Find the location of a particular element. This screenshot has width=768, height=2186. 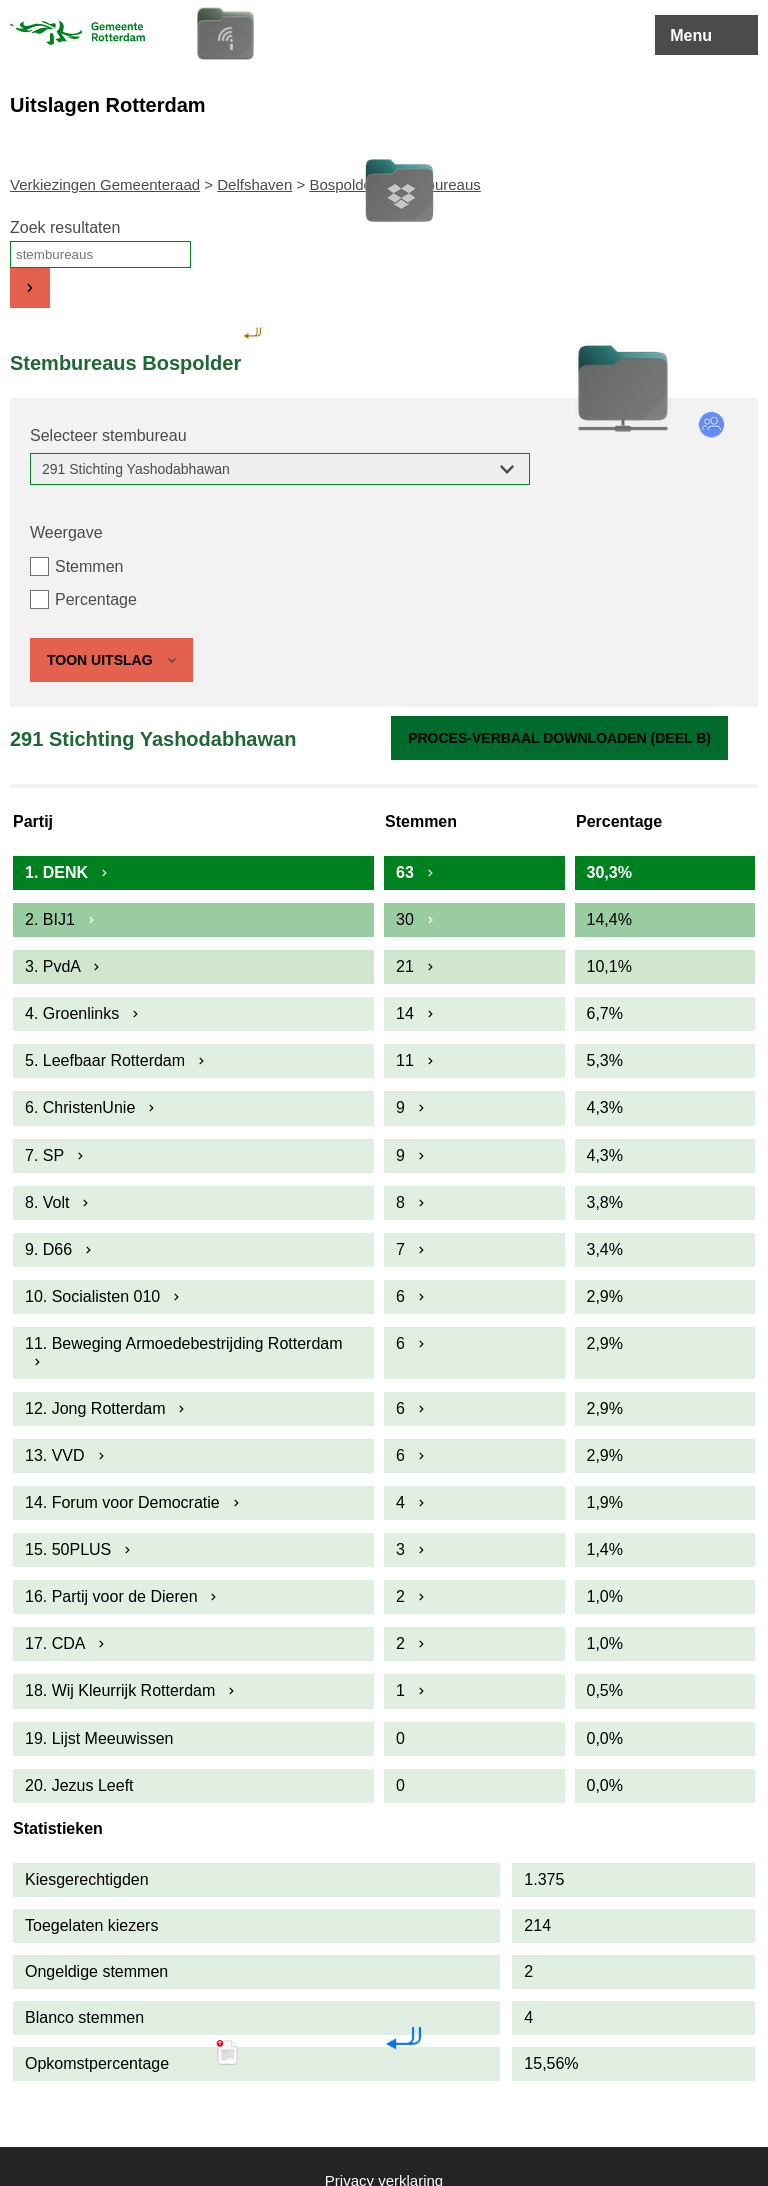

access files stored on a remote server is located at coordinates (623, 387).